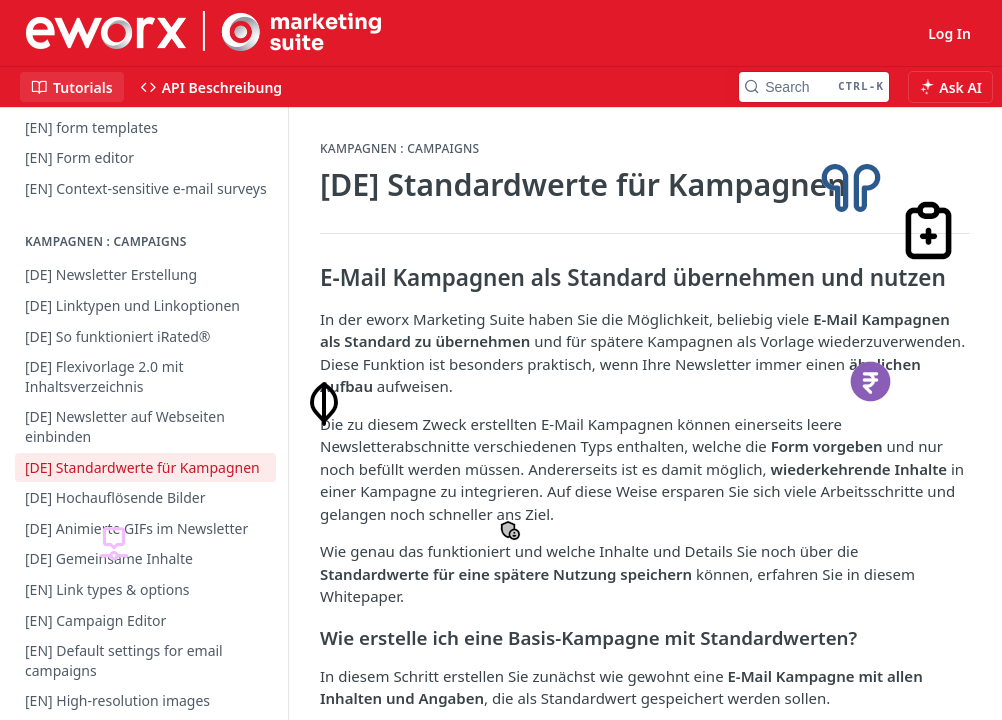  I want to click on connect to airpods or wireless earbuds, so click(851, 188).